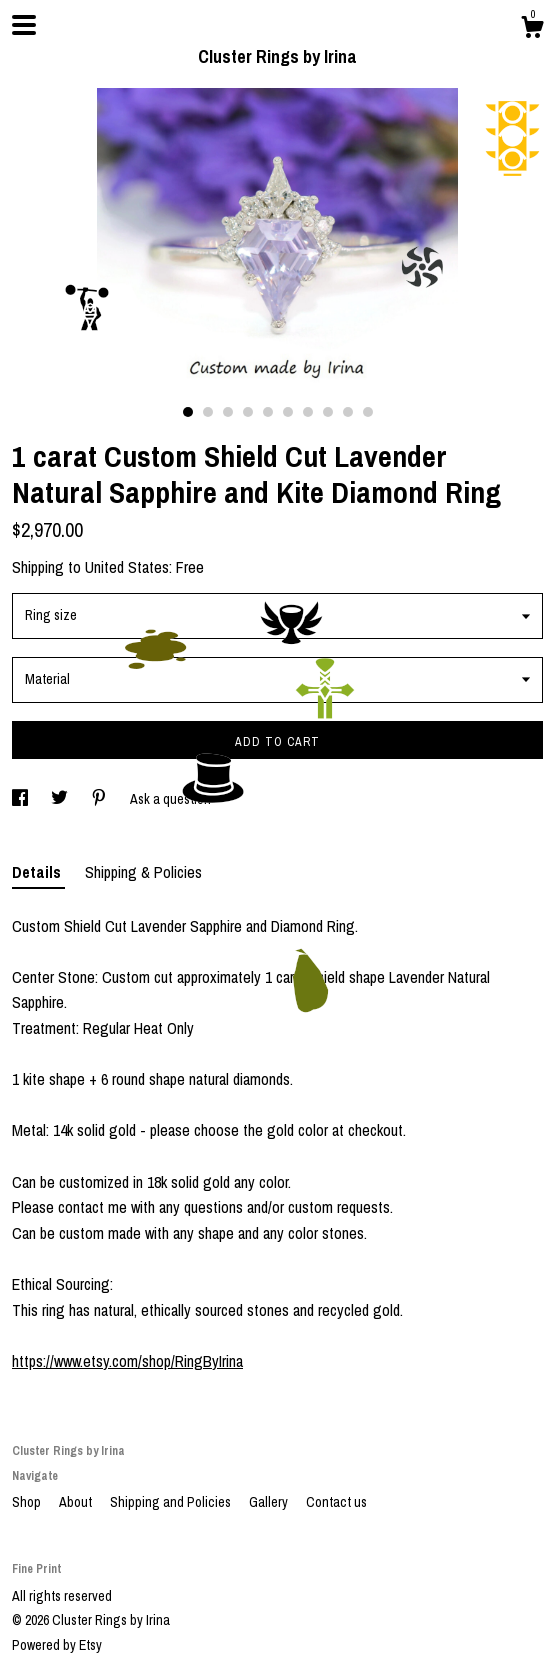  What do you see at coordinates (155, 644) in the screenshot?
I see `indicates a spill or hazard in a game environment` at bounding box center [155, 644].